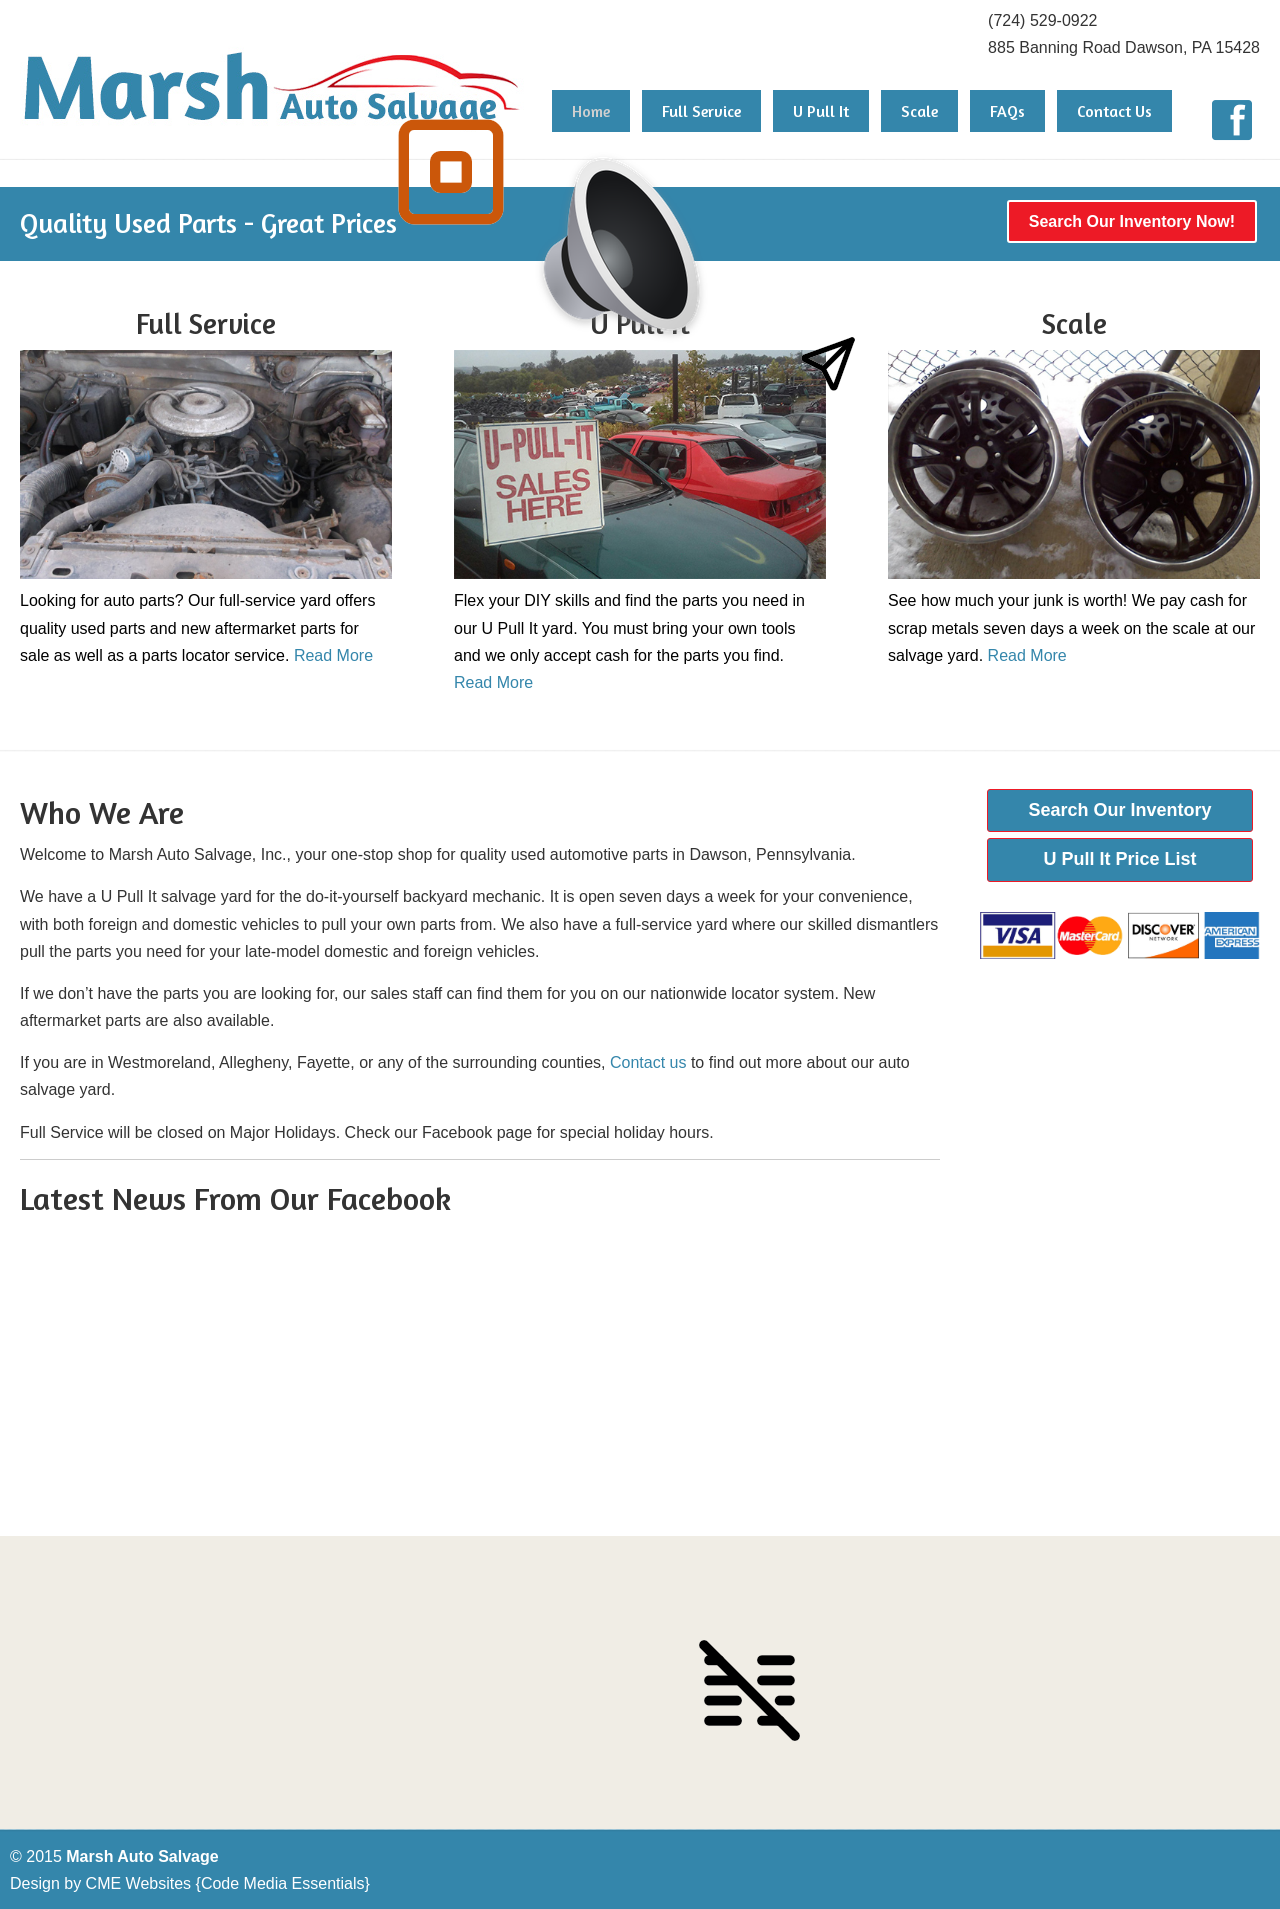 Image resolution: width=1280 pixels, height=1909 pixels. I want to click on adjust speaker or audio output settings, so click(621, 247).